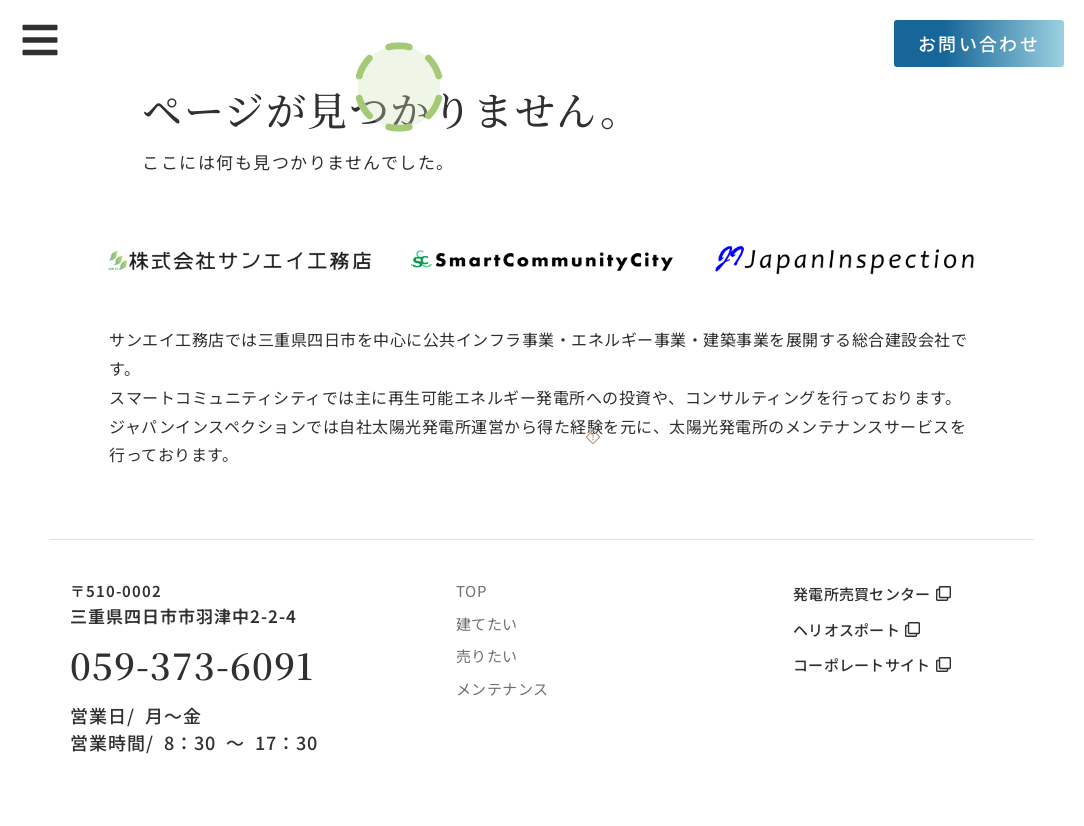 The image size is (1084, 826). I want to click on indicates a warning or caution state, so click(593, 437).